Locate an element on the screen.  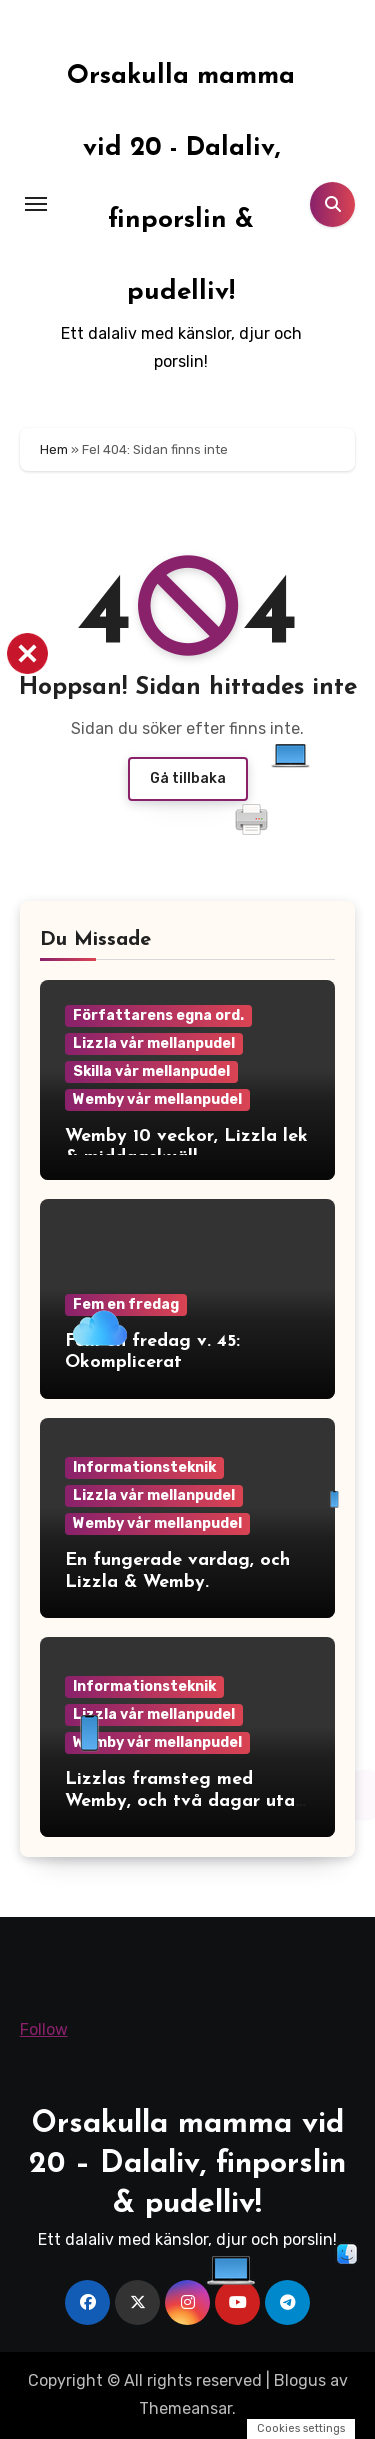
indicates this macbook pro in system preferences is located at coordinates (231, 2268).